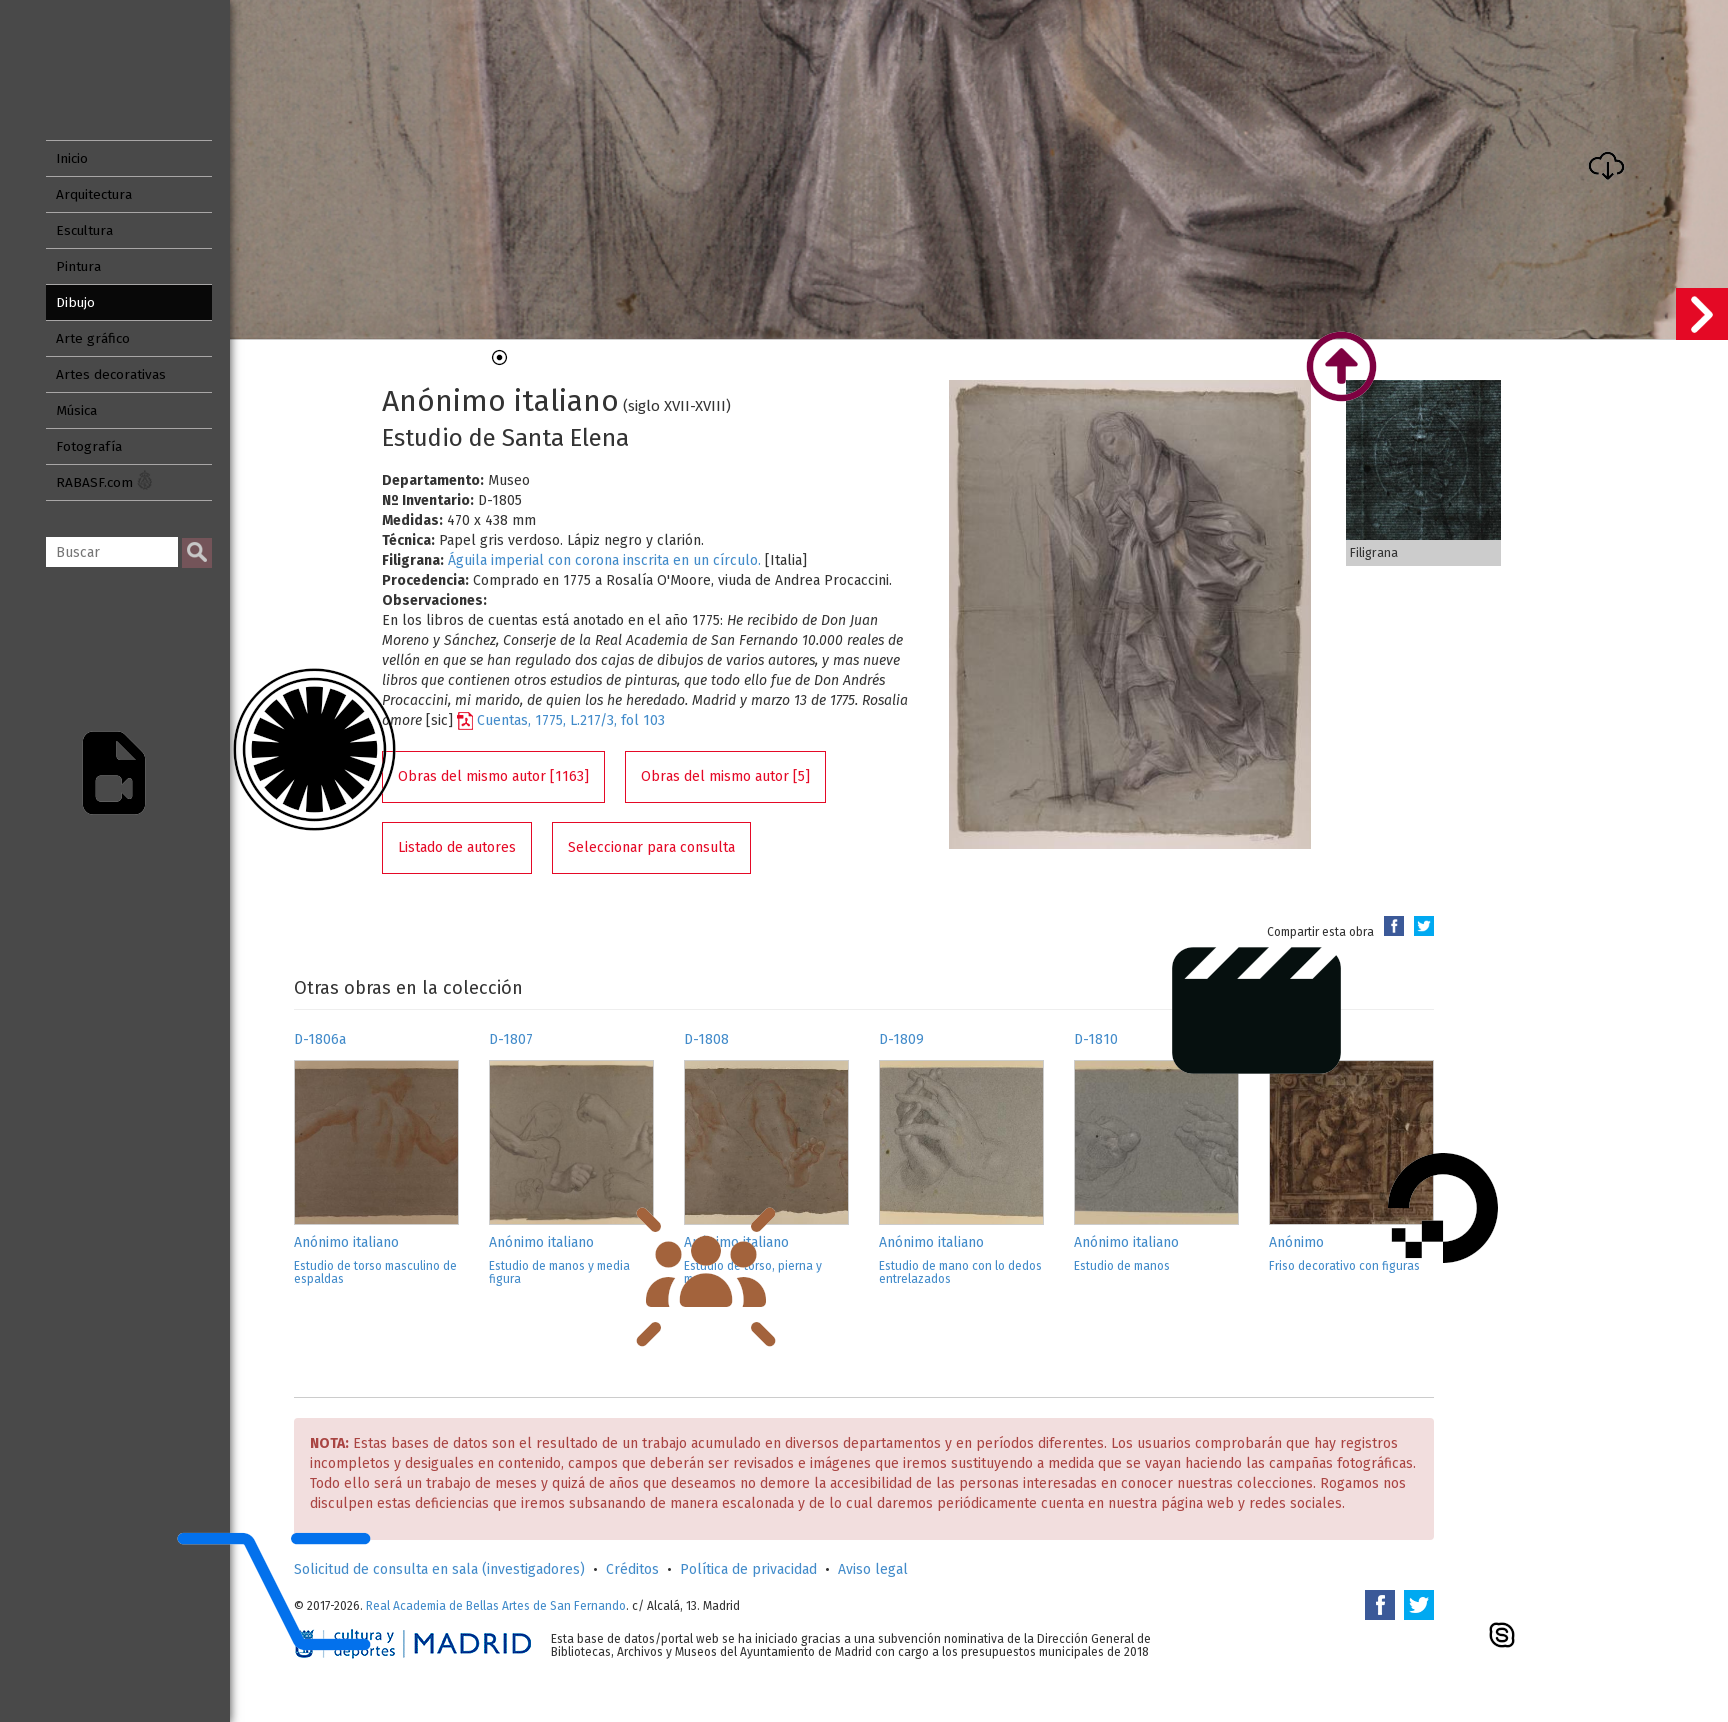 The image size is (1728, 1722). I want to click on view active or highlighted team members, so click(706, 1277).